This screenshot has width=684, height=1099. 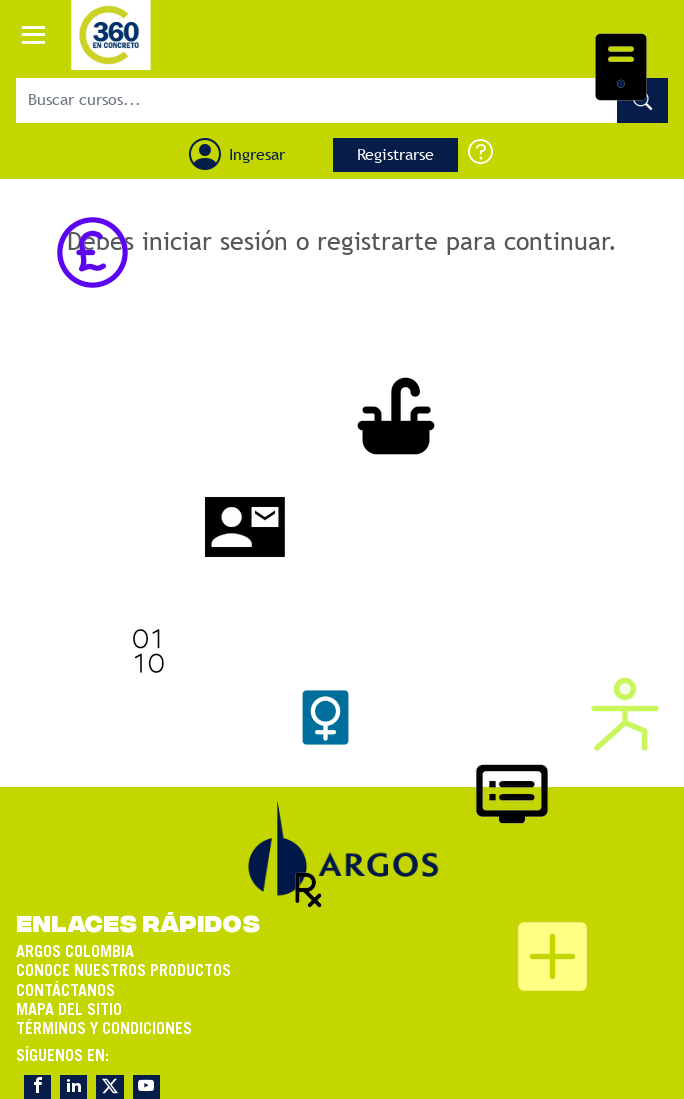 I want to click on access tai chi or meditation exercises, so click(x=625, y=717).